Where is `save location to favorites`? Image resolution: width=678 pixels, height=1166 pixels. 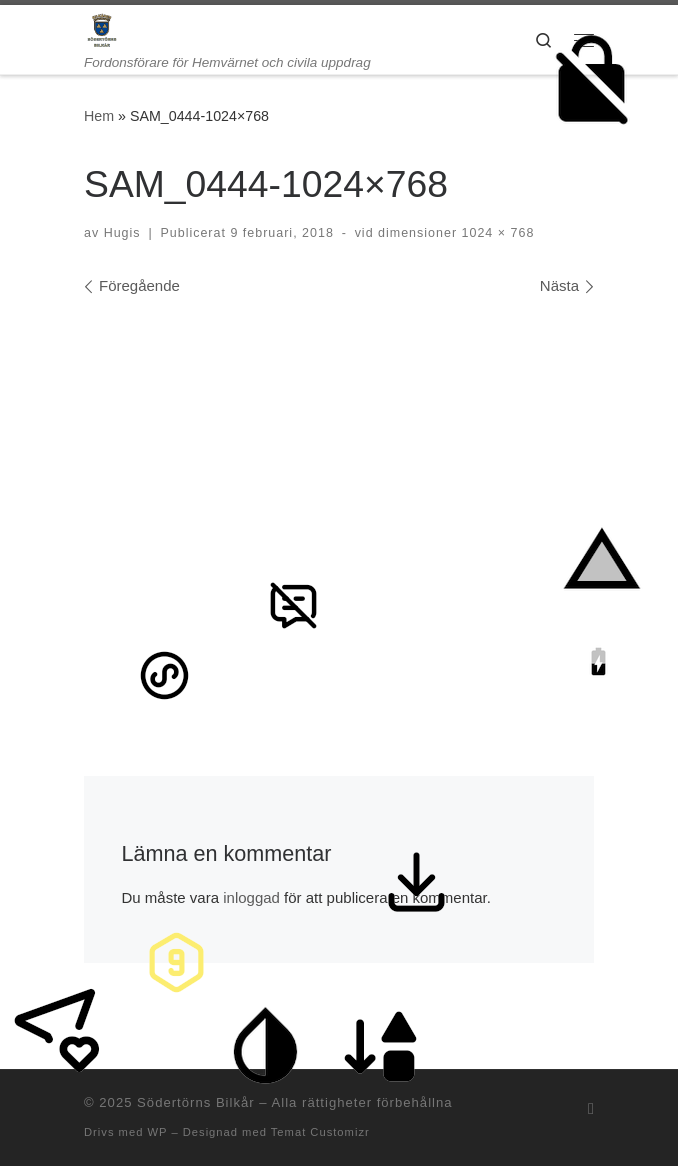
save location to favorites is located at coordinates (55, 1028).